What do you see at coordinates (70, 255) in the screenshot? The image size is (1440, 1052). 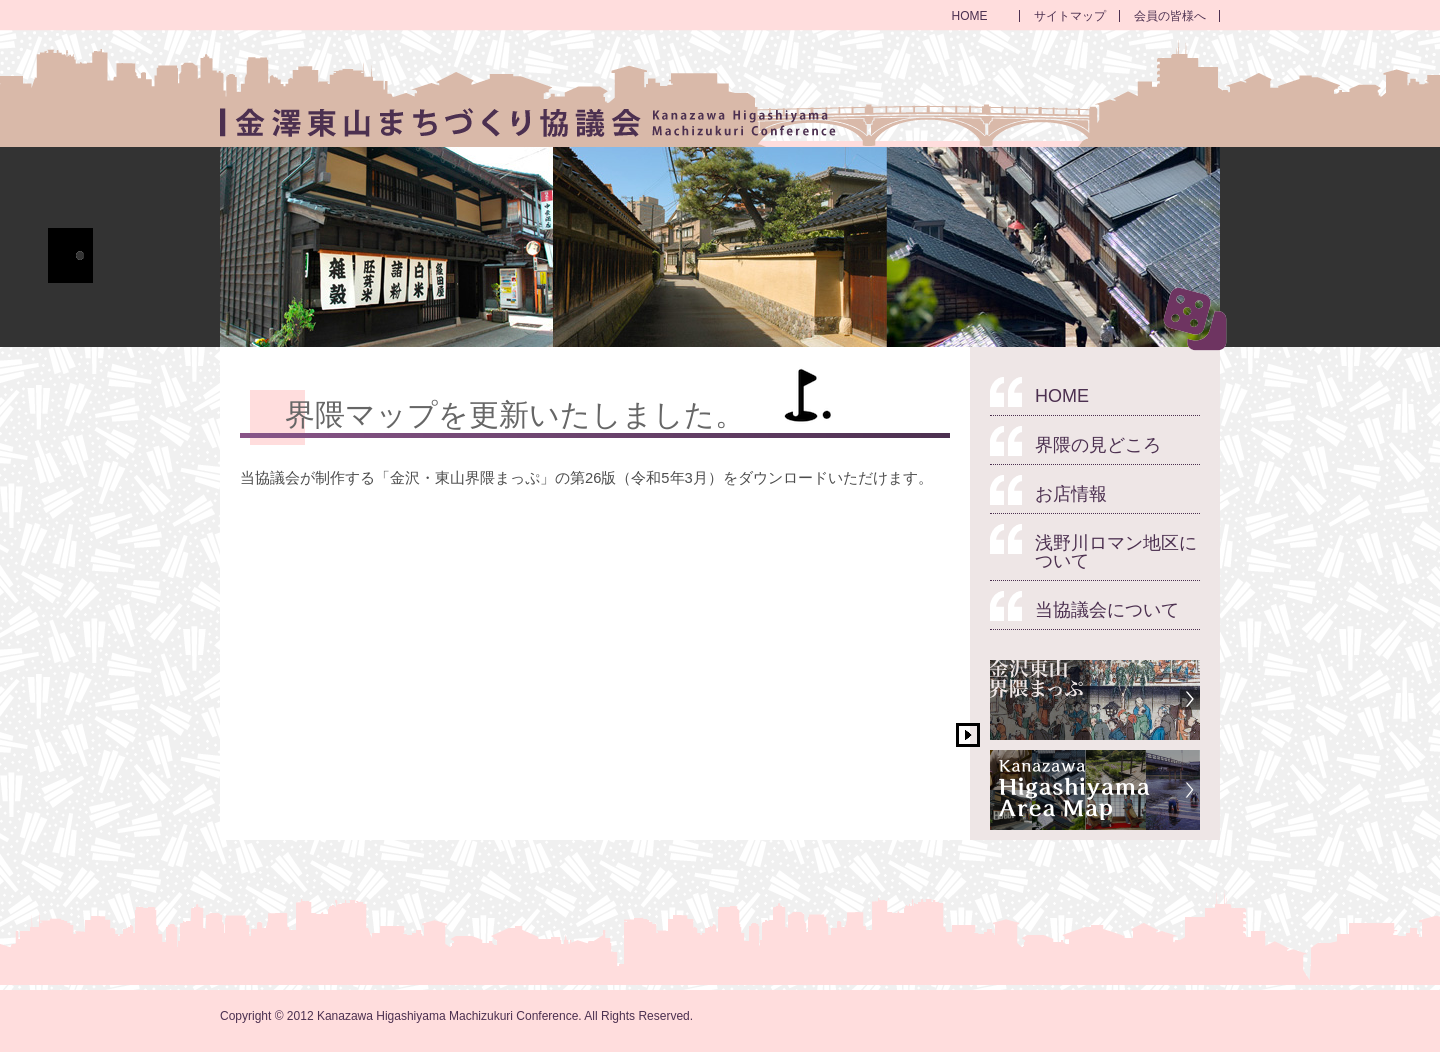 I see `view door sensor status` at bounding box center [70, 255].